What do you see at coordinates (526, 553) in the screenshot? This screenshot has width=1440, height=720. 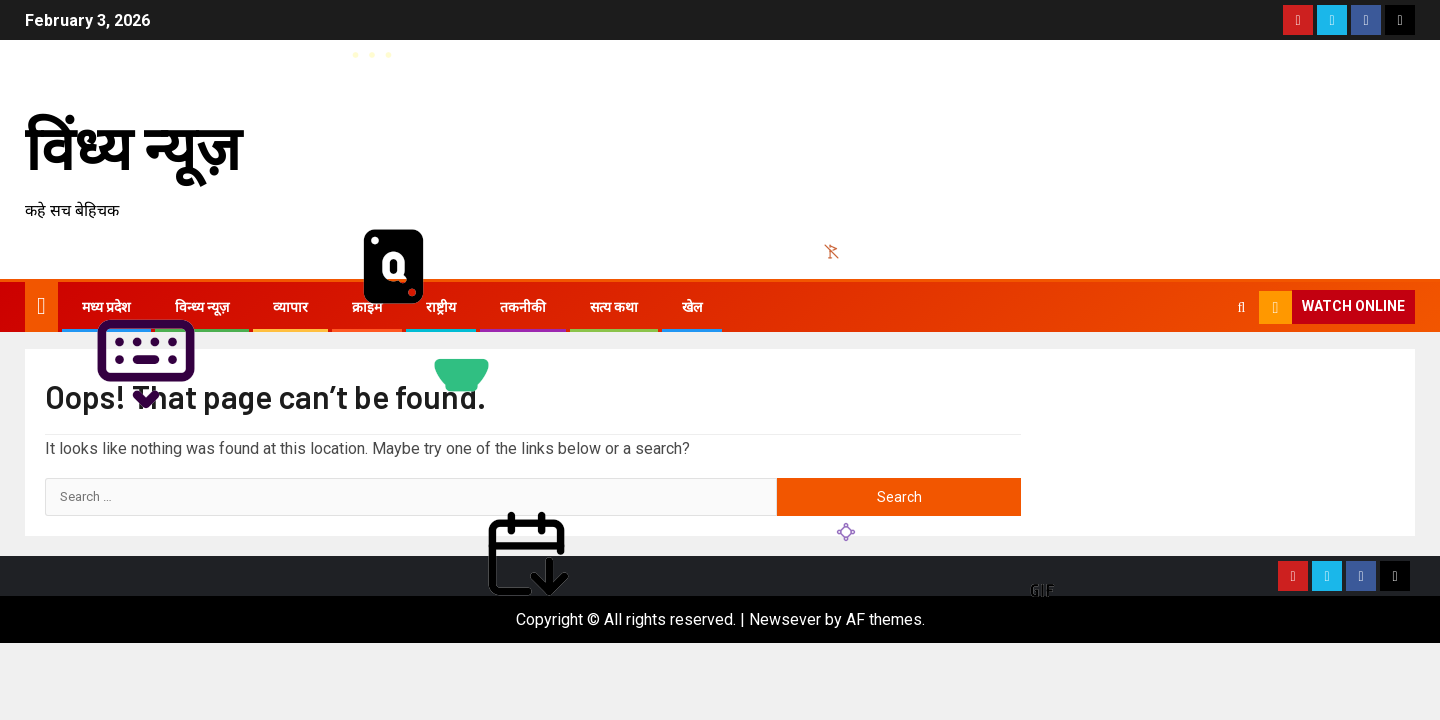 I see `download calendar or export events` at bounding box center [526, 553].